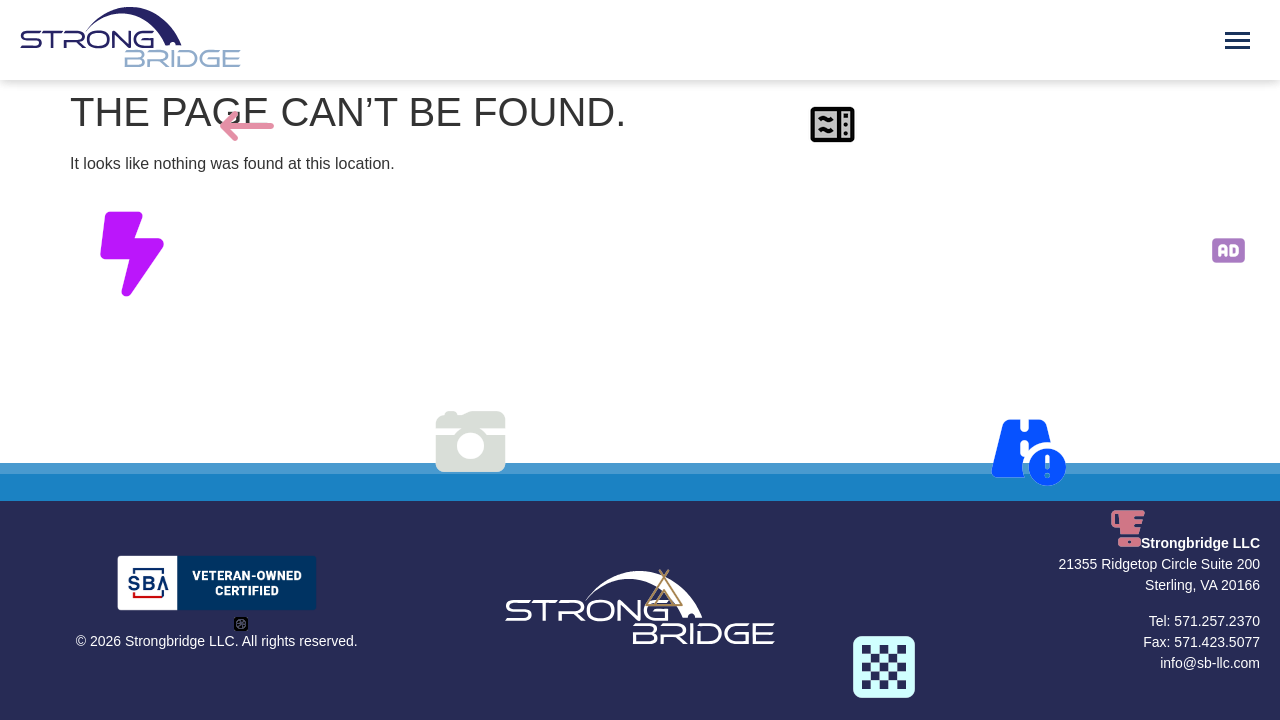 The image size is (1280, 720). I want to click on link to dribbble profile, so click(241, 624).